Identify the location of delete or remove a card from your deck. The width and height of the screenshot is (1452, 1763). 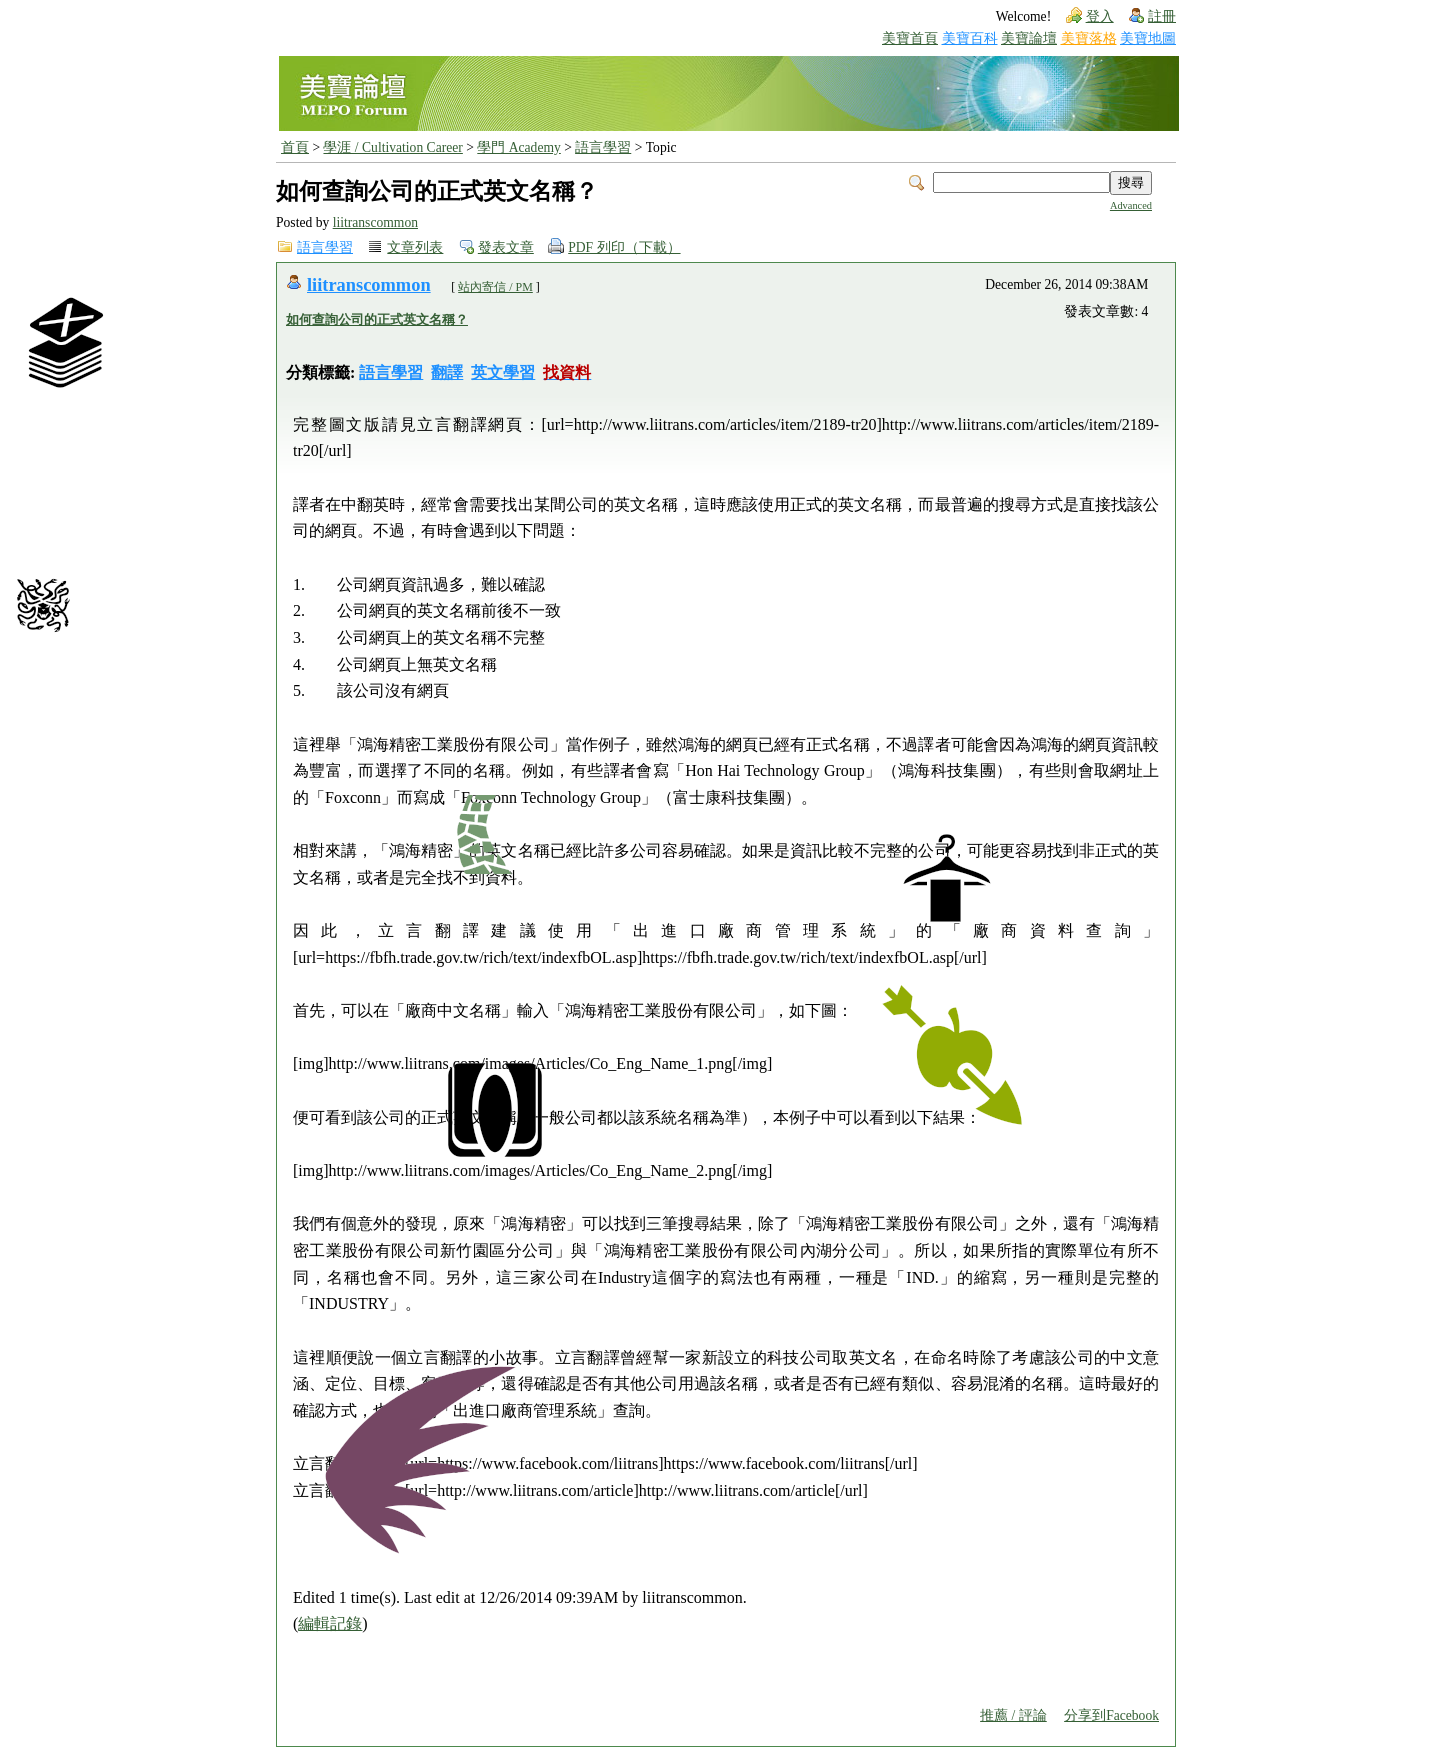
(66, 338).